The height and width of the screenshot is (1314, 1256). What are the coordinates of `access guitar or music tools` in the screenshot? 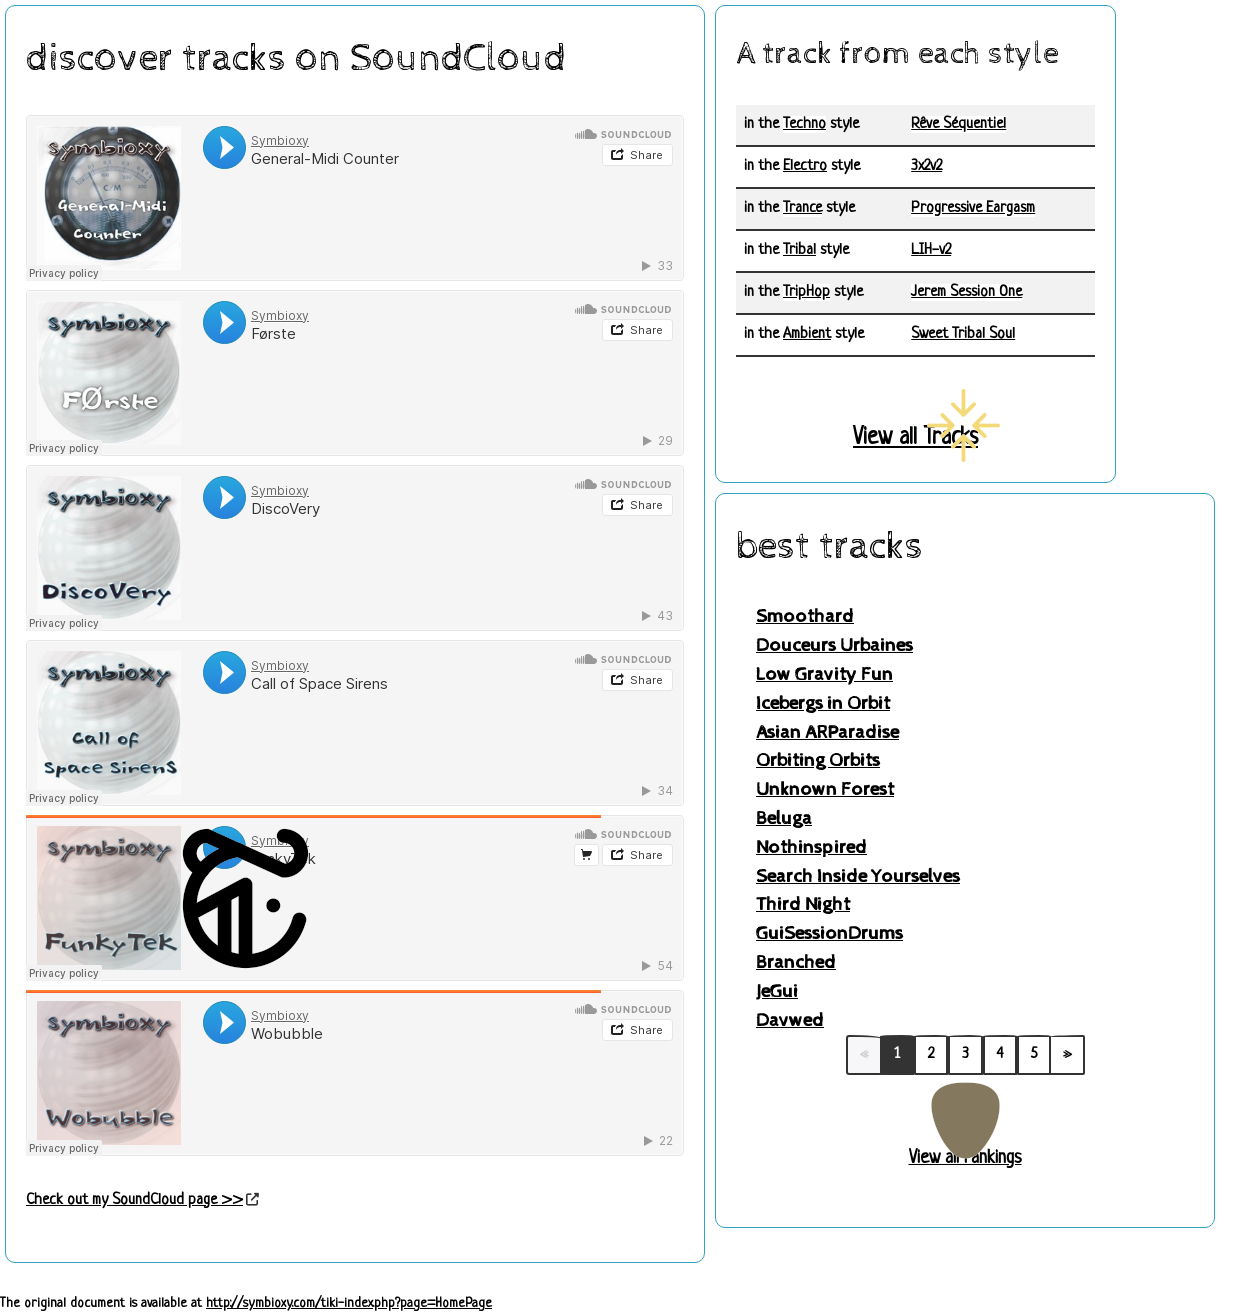 It's located at (965, 1120).